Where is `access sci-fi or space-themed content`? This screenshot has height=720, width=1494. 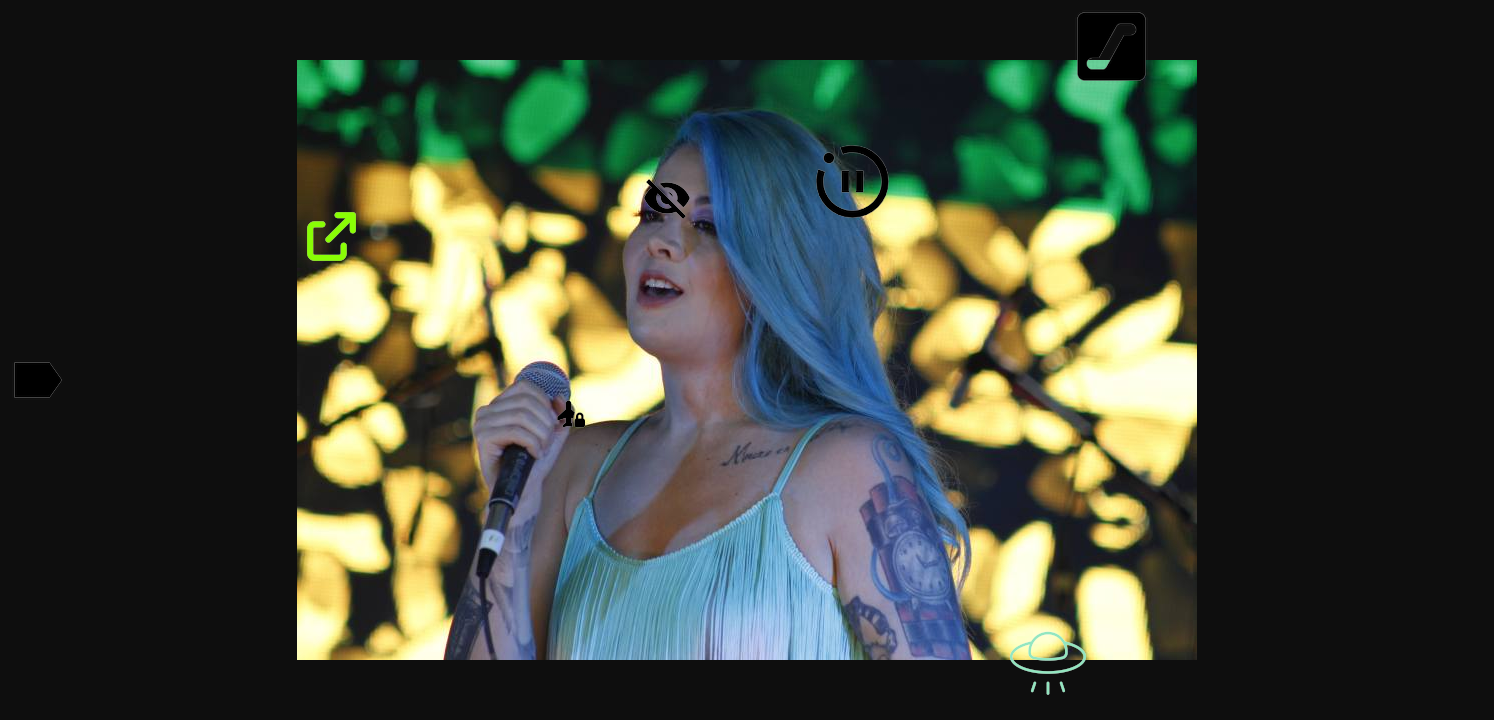
access sci-fi or space-themed content is located at coordinates (1048, 662).